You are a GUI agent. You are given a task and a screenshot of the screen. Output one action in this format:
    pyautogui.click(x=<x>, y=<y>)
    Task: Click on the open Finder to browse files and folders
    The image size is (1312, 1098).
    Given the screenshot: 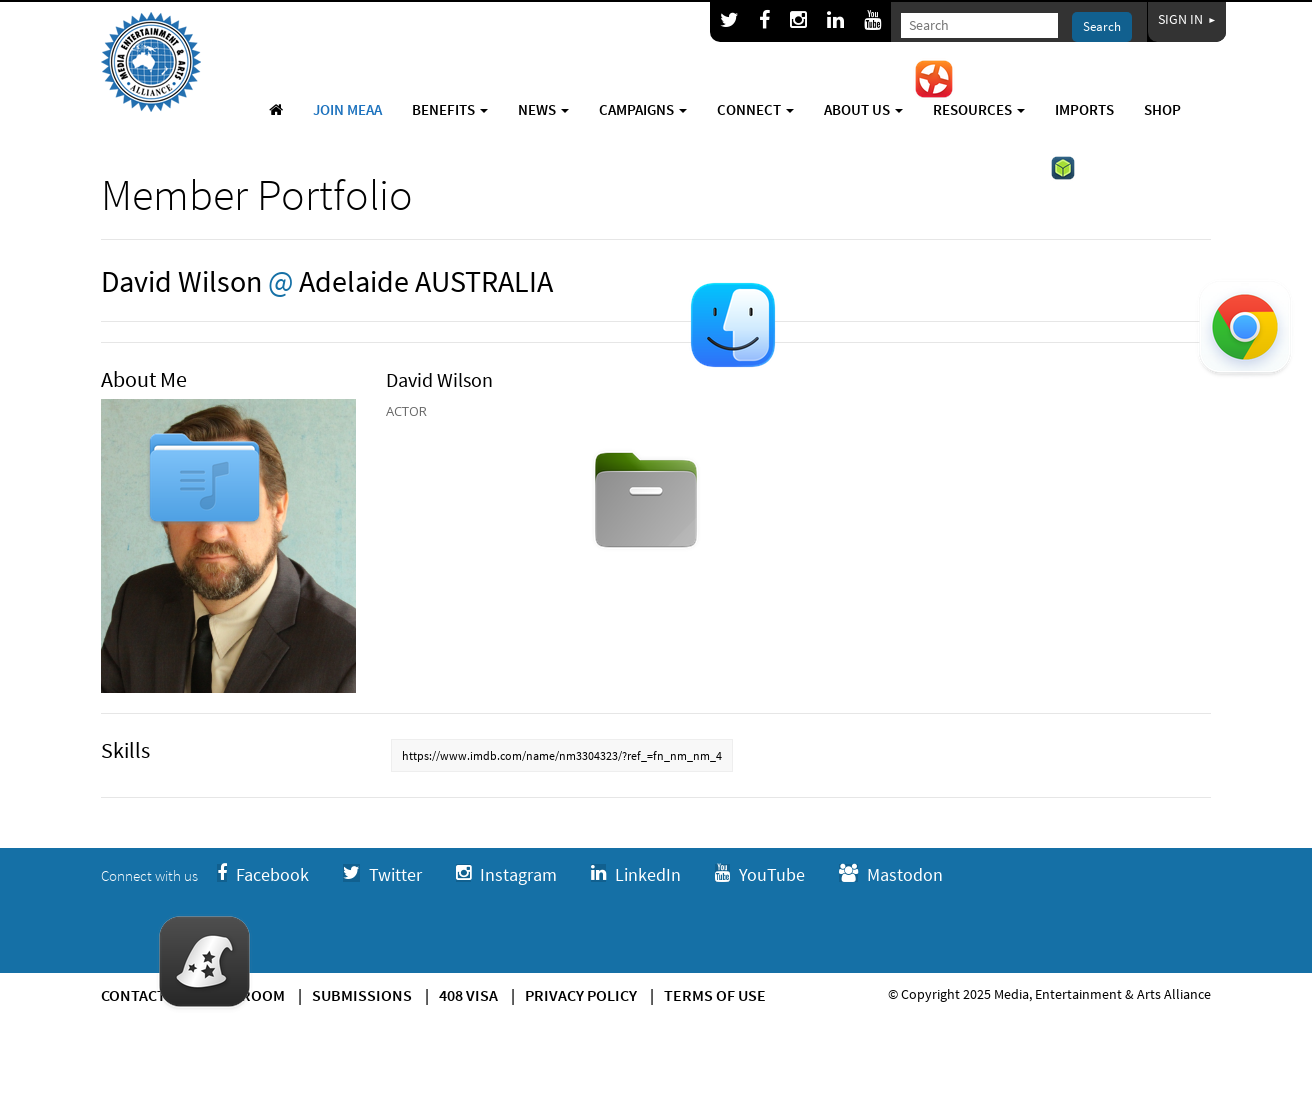 What is the action you would take?
    pyautogui.click(x=733, y=325)
    